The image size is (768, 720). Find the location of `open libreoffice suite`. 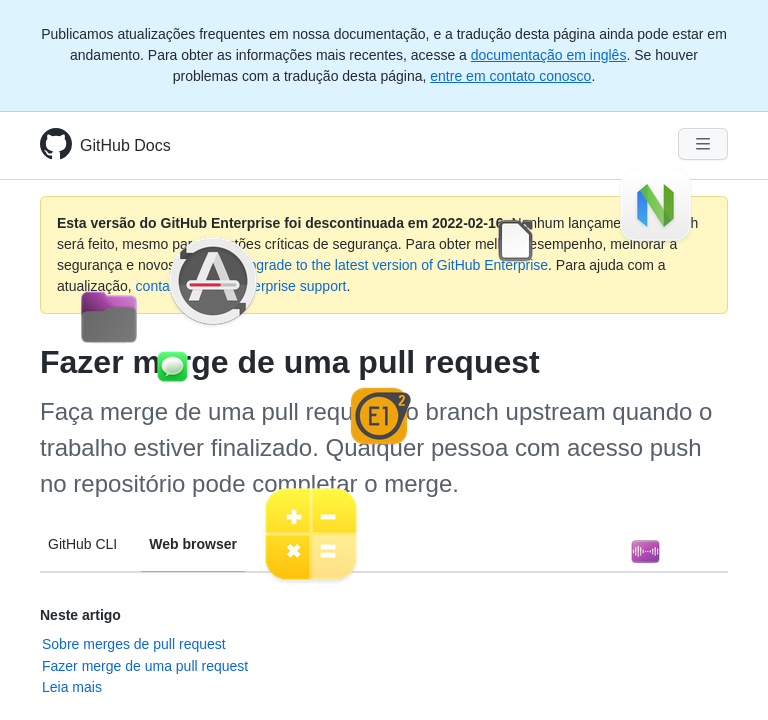

open libreoffice suite is located at coordinates (515, 240).